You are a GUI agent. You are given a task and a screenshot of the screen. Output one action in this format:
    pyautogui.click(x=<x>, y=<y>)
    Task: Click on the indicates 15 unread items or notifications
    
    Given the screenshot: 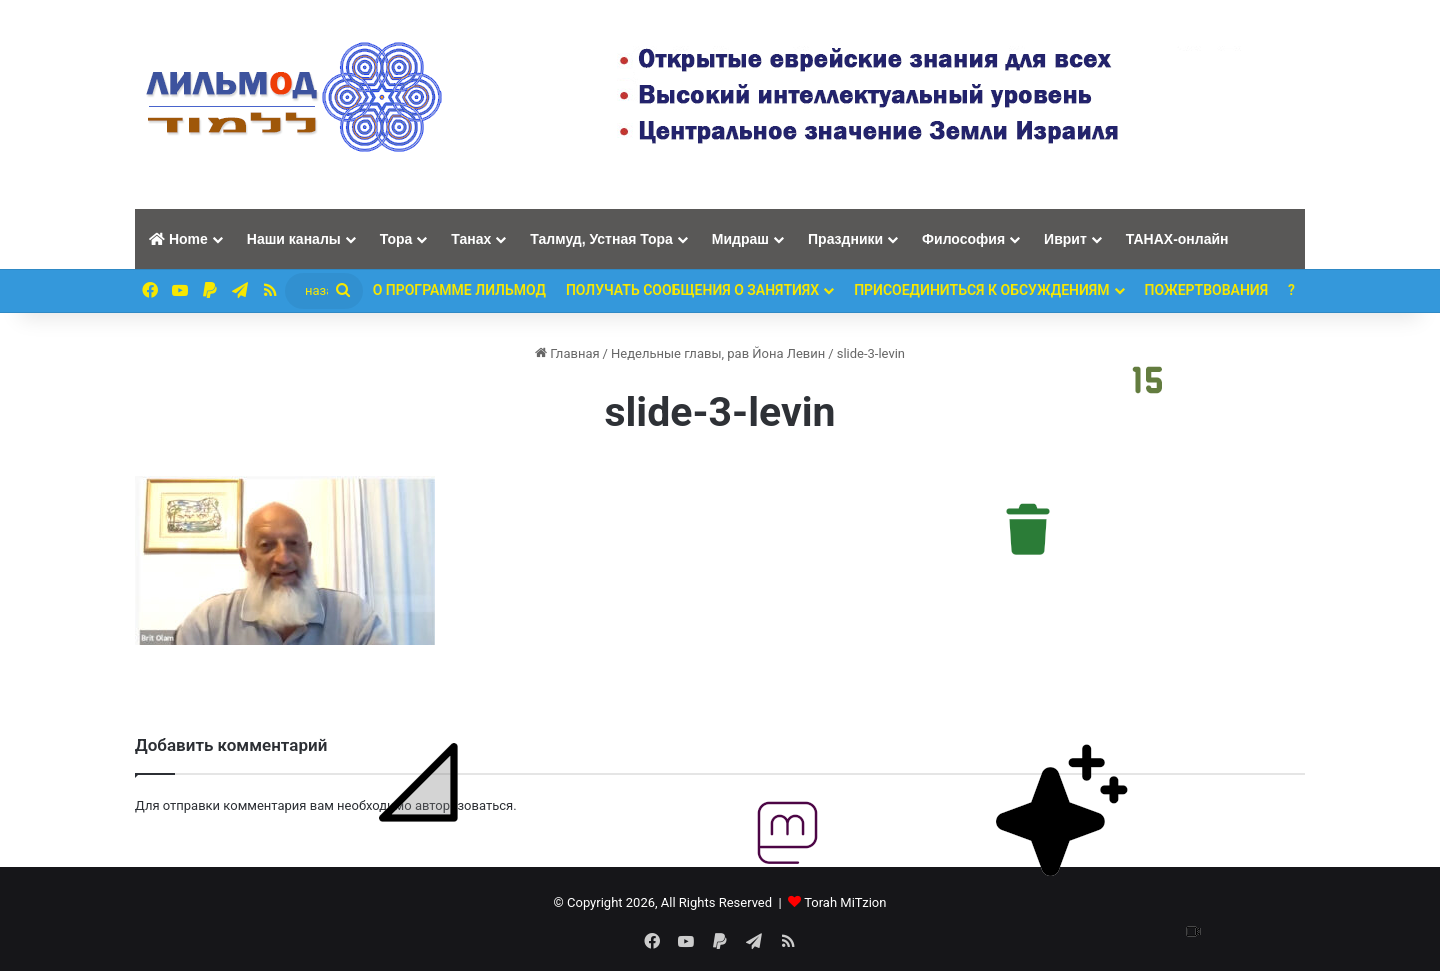 What is the action you would take?
    pyautogui.click(x=1146, y=380)
    